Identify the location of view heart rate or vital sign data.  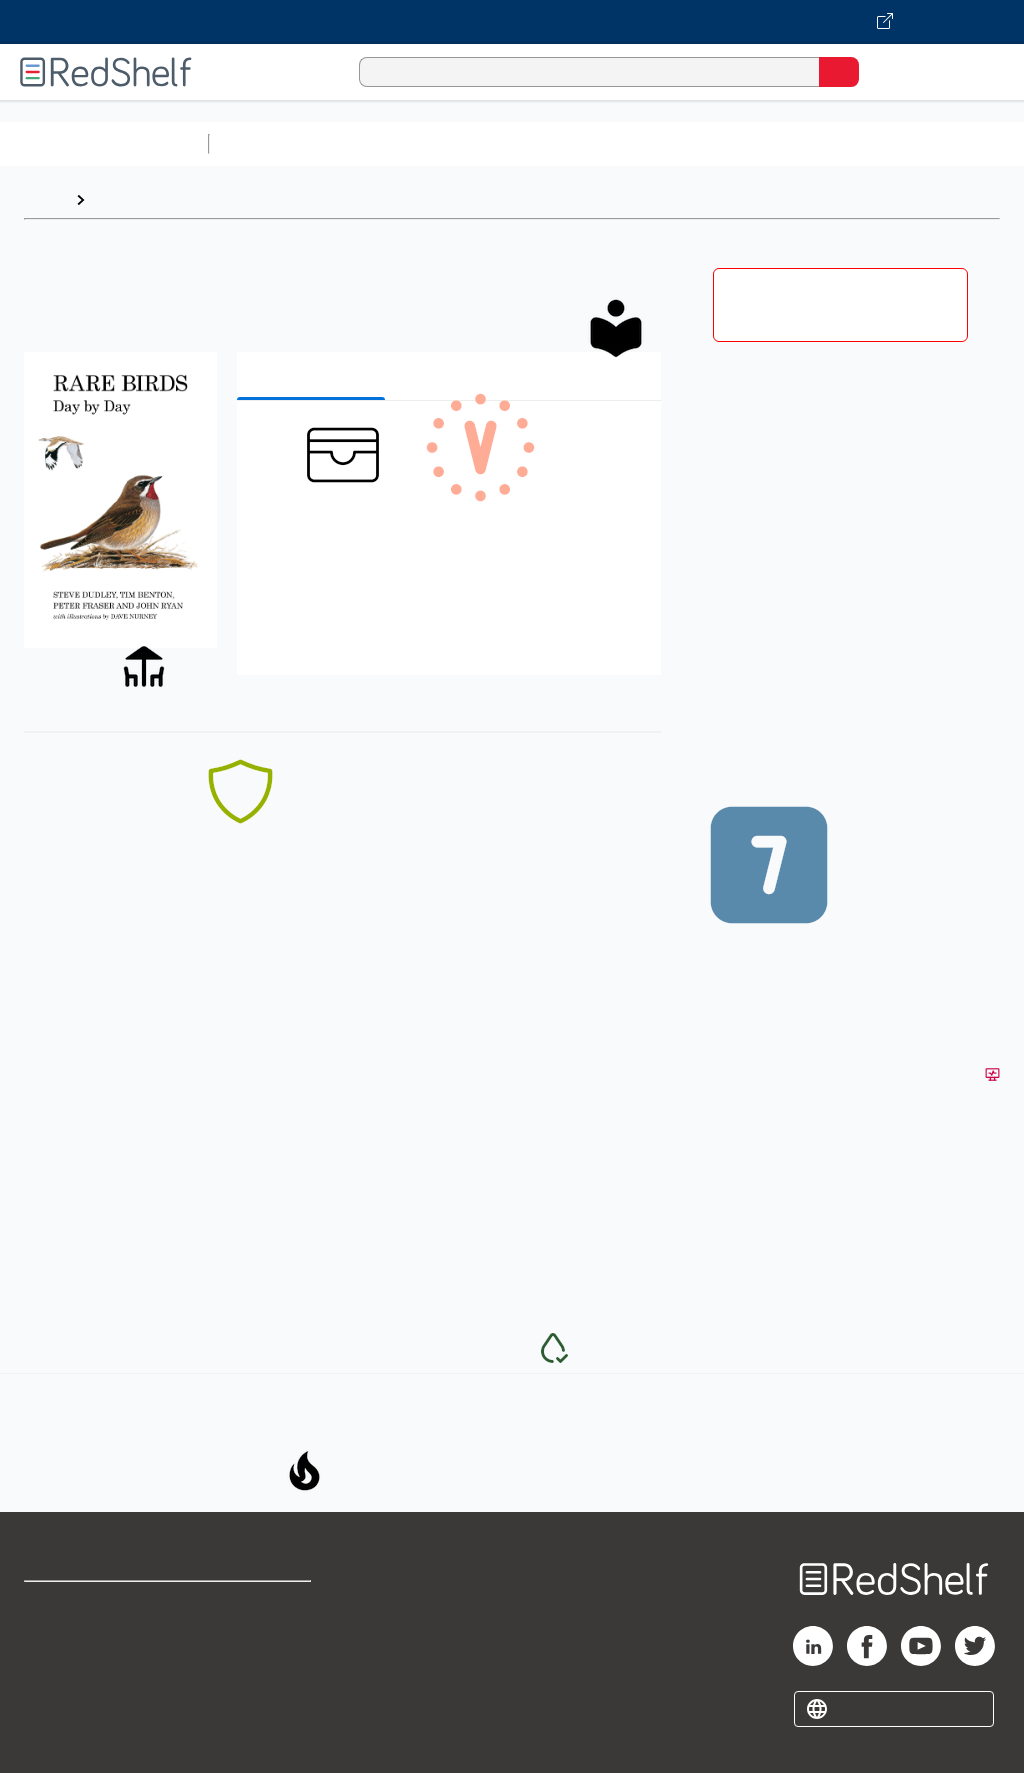
(992, 1074).